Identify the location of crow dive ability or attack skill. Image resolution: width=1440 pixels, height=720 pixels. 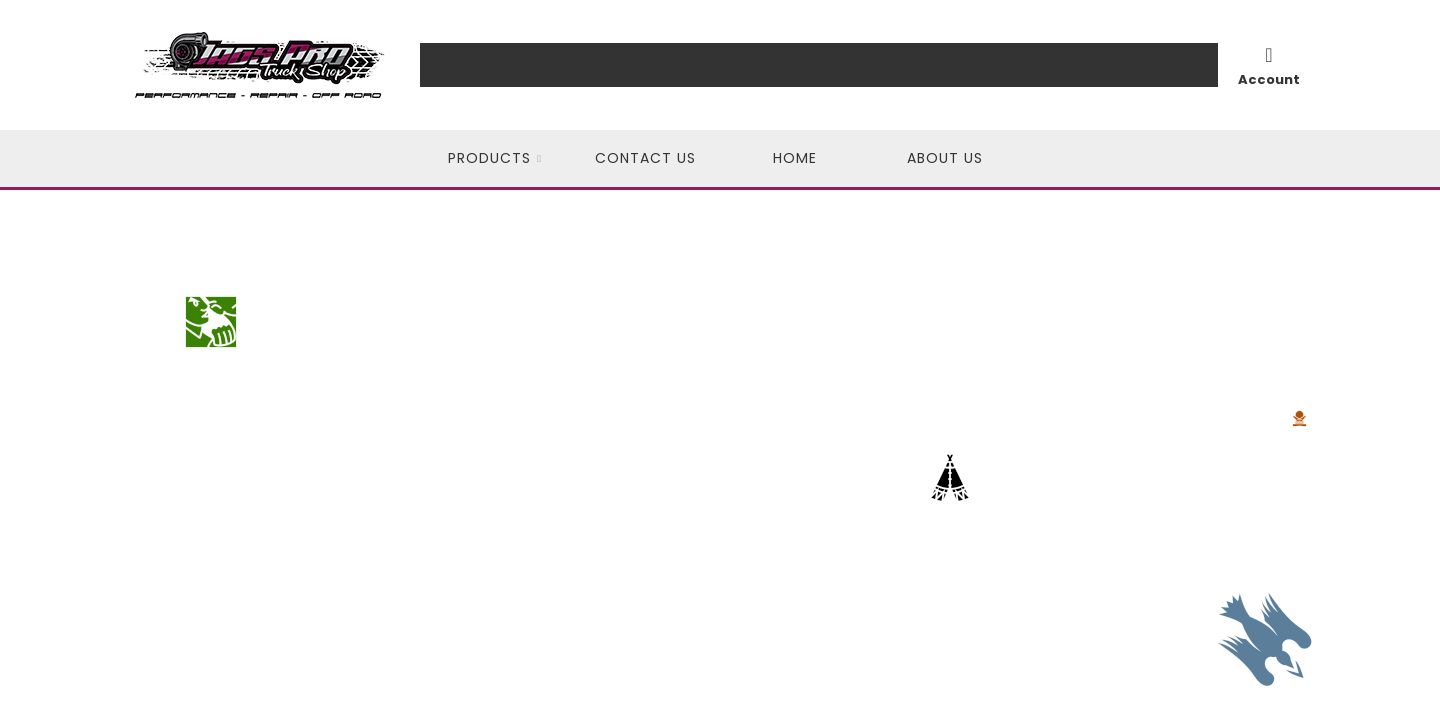
(1265, 639).